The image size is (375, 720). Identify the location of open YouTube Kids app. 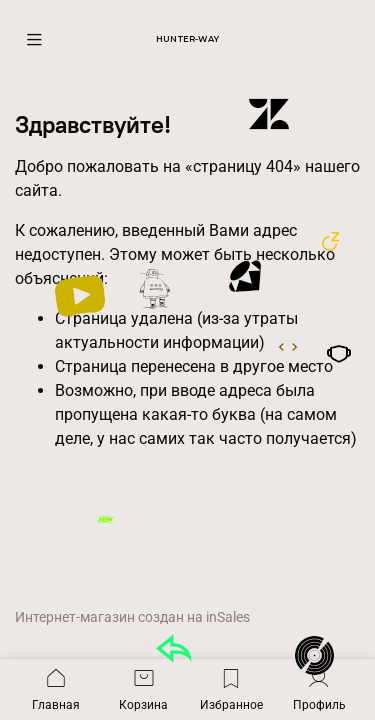
(80, 296).